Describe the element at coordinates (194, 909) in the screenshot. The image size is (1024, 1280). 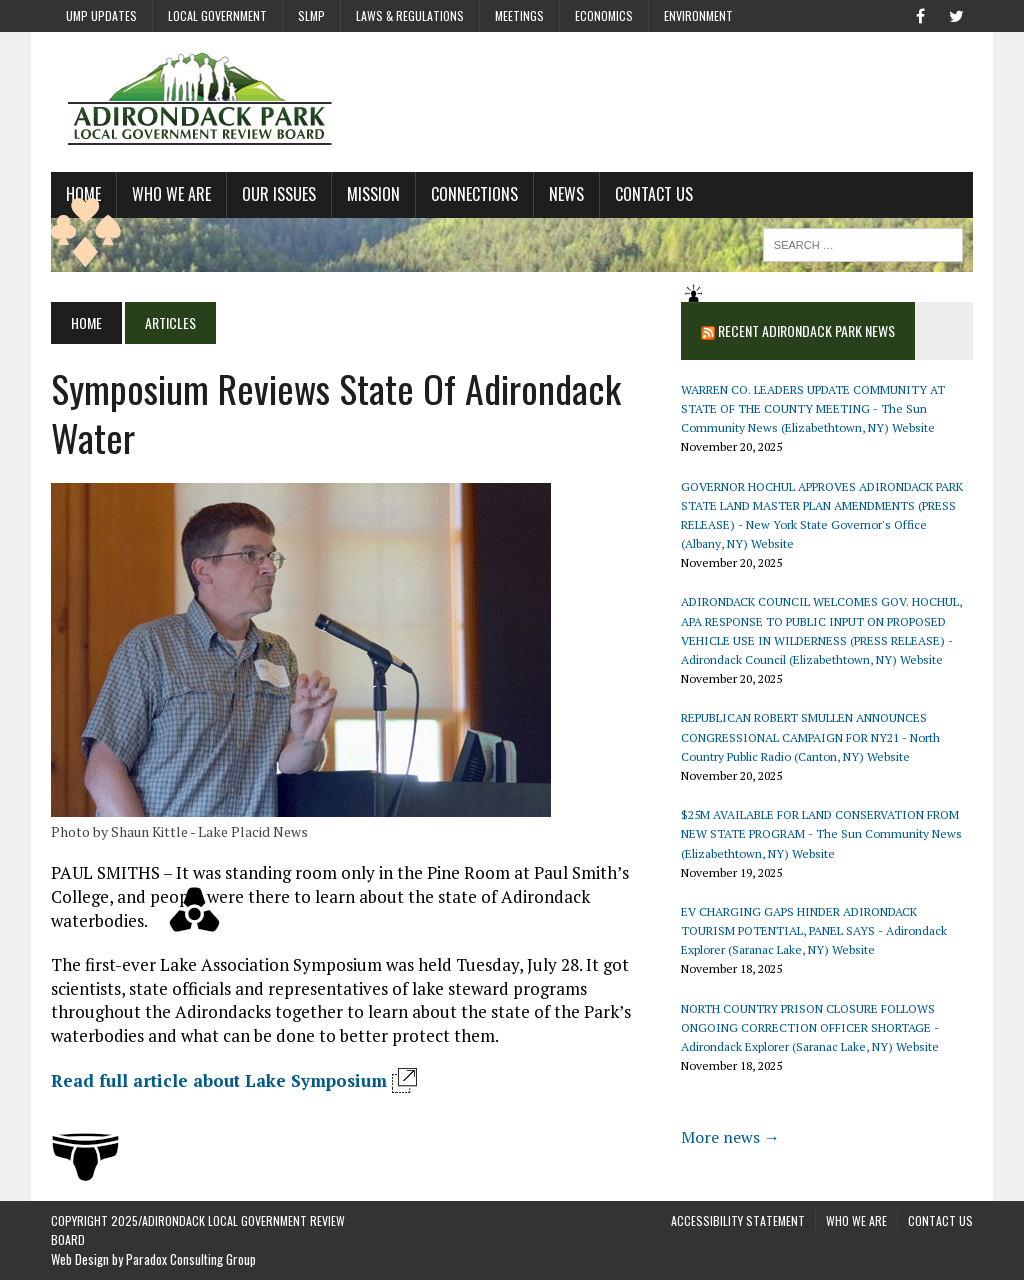
I see `indicates nuclear or reactor system status` at that location.